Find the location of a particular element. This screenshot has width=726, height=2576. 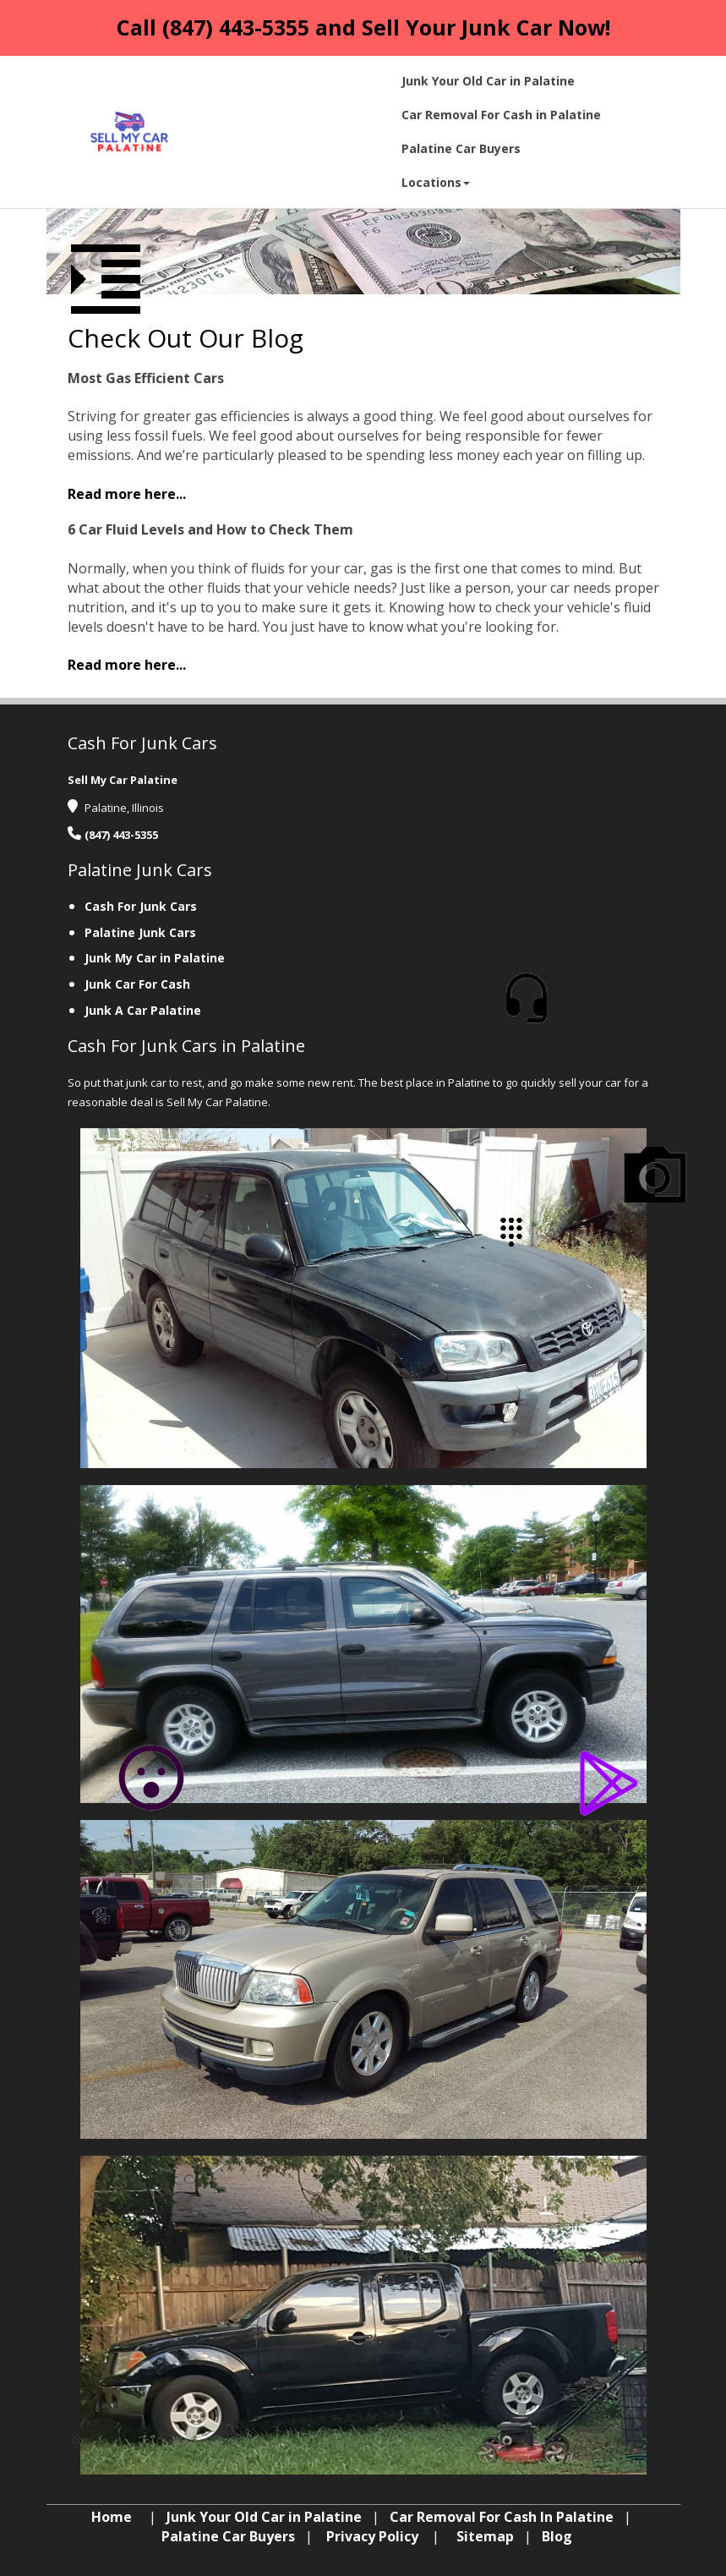

apply black and white filter to photo is located at coordinates (655, 1175).